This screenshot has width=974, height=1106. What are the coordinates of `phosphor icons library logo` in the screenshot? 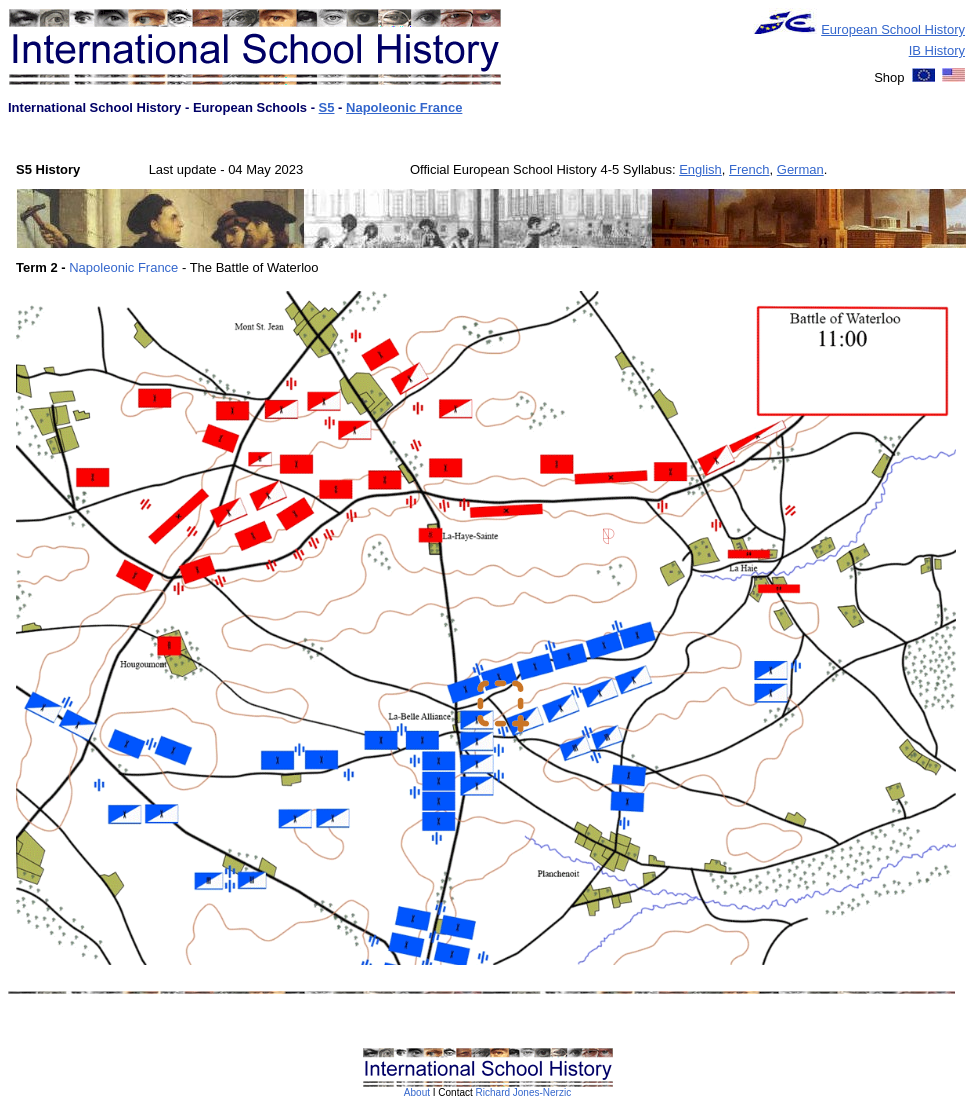 It's located at (607, 535).